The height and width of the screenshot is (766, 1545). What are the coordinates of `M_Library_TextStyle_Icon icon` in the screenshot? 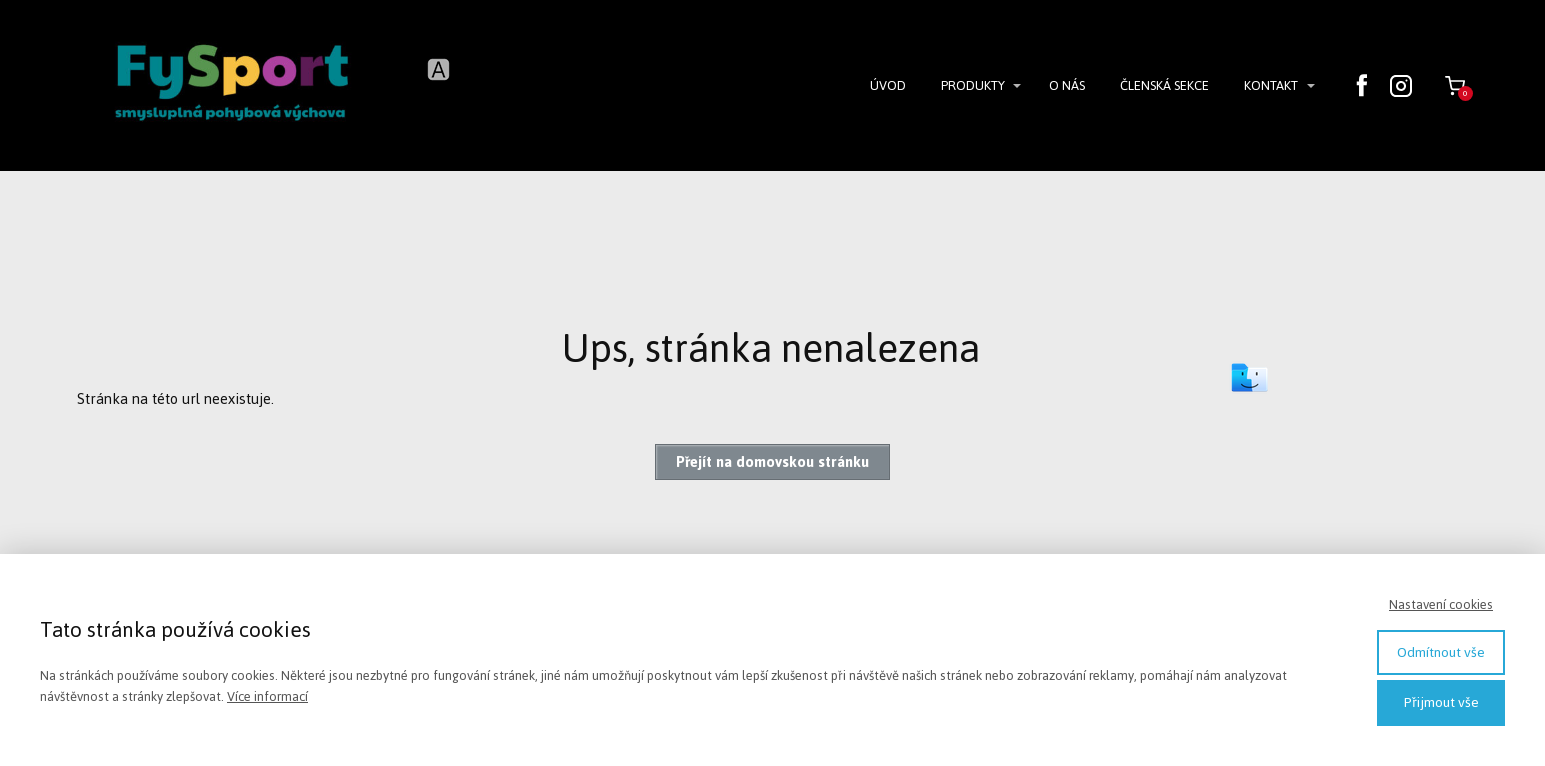 It's located at (438, 69).